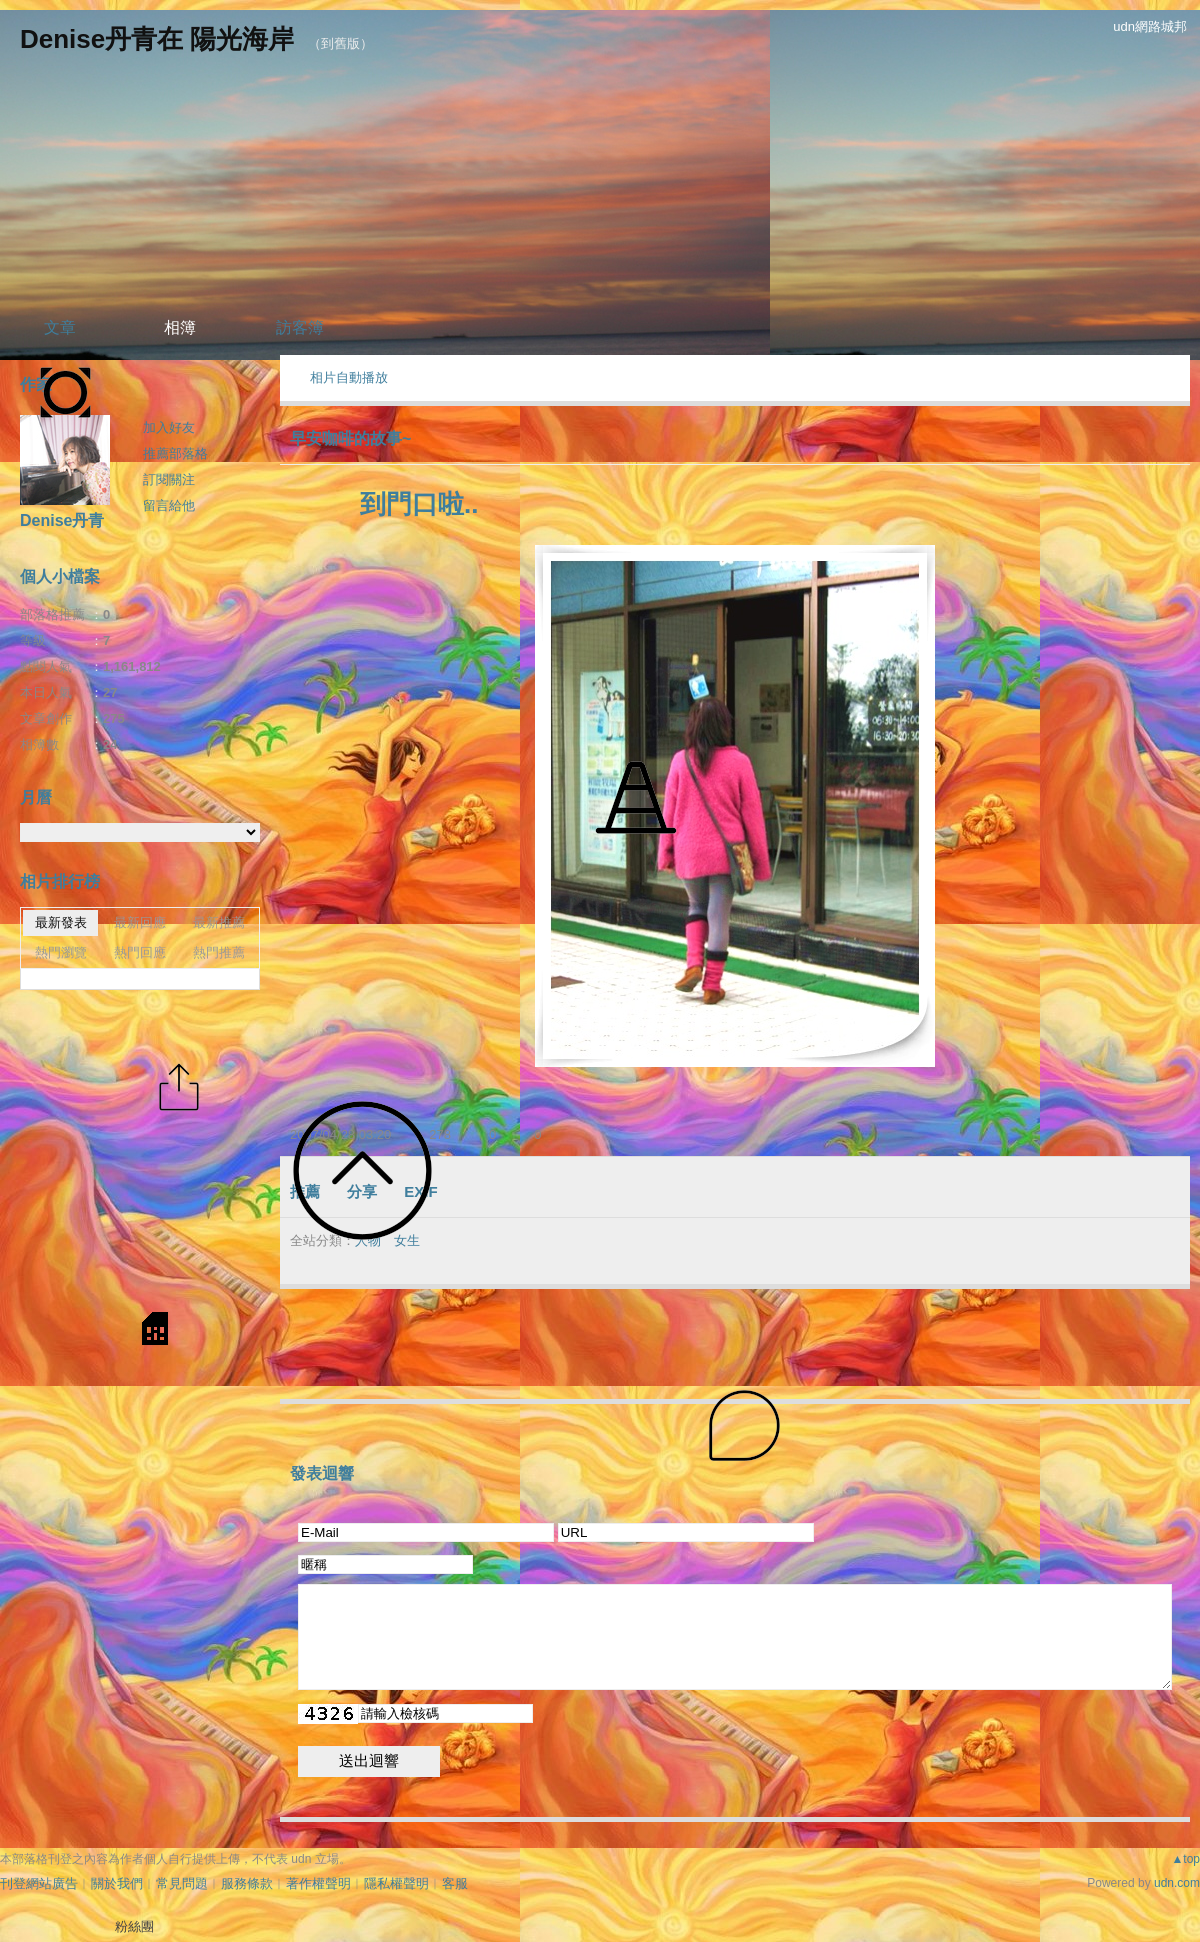  I want to click on open chat or messaging, so click(743, 1427).